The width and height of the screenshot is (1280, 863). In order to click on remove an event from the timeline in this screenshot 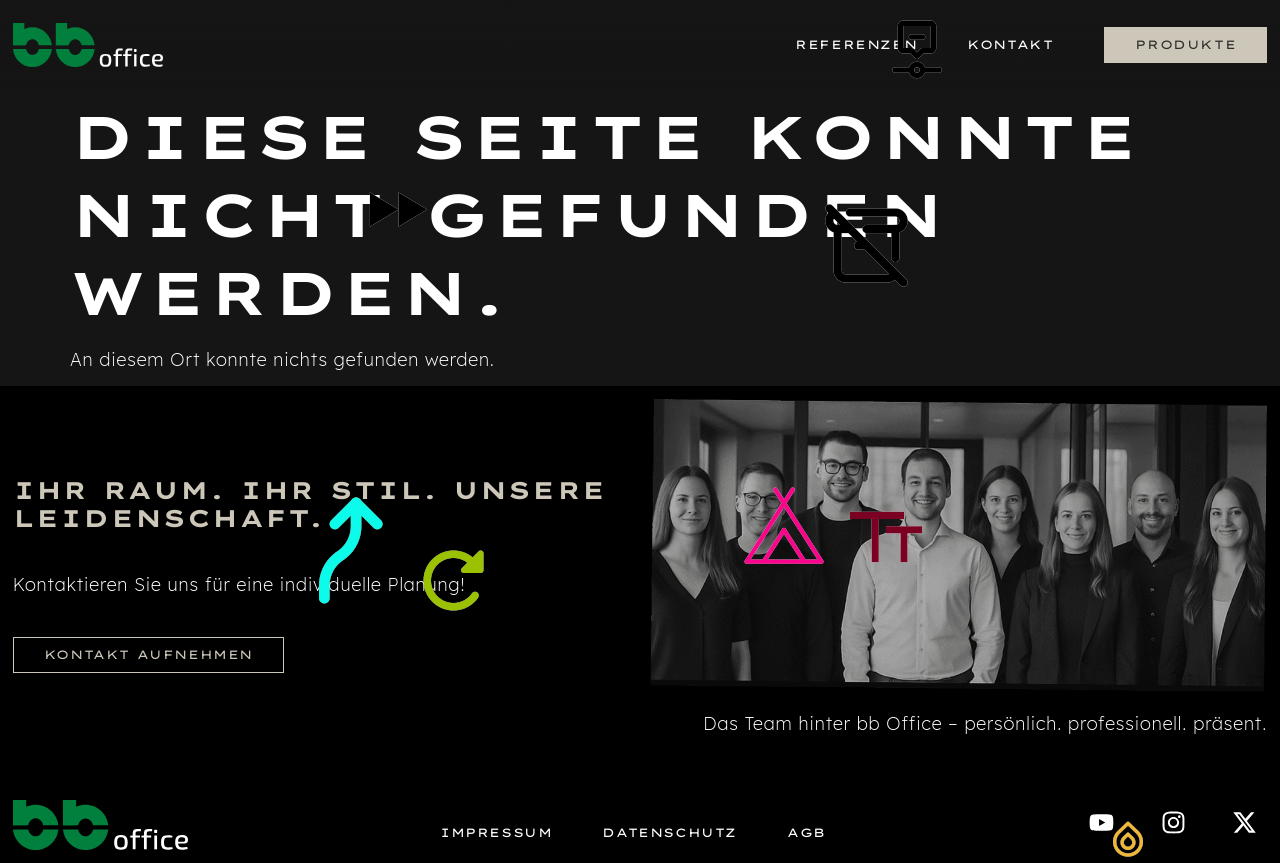, I will do `click(917, 48)`.